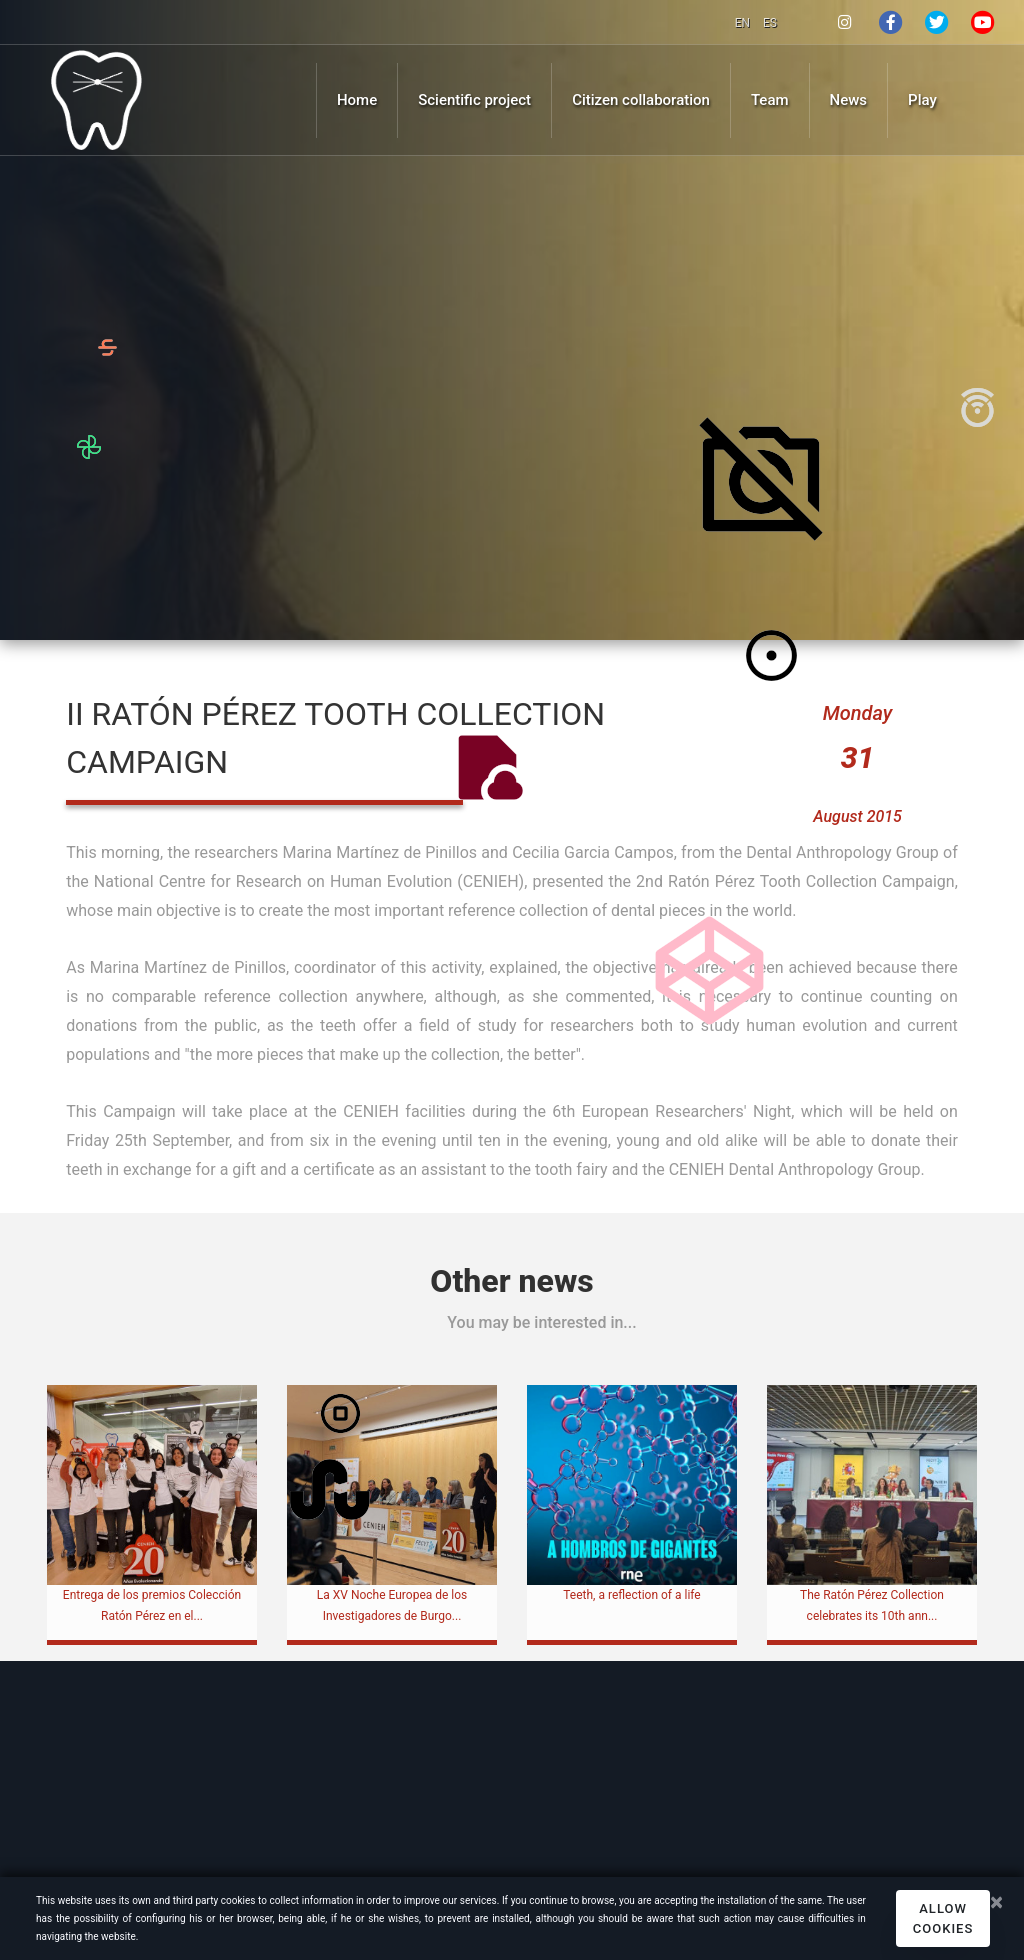  I want to click on camera is disabled or turned off, so click(761, 479).